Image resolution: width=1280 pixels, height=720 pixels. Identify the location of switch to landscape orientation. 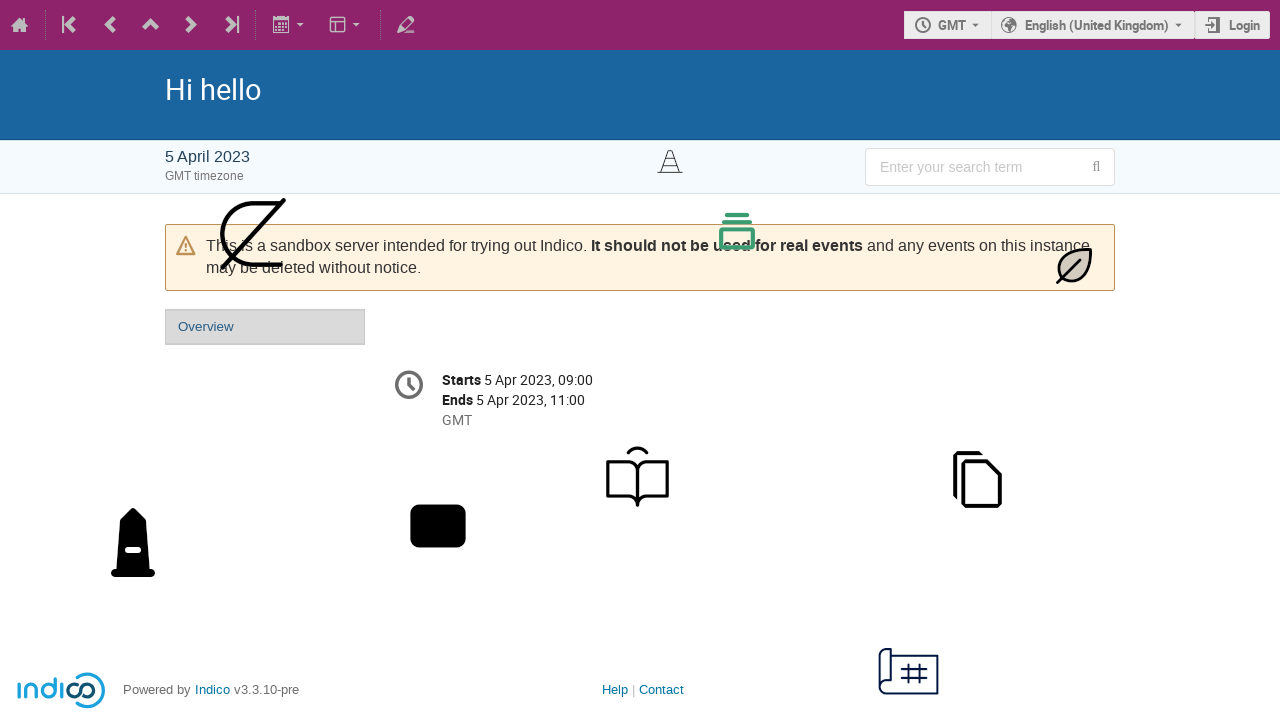
(438, 526).